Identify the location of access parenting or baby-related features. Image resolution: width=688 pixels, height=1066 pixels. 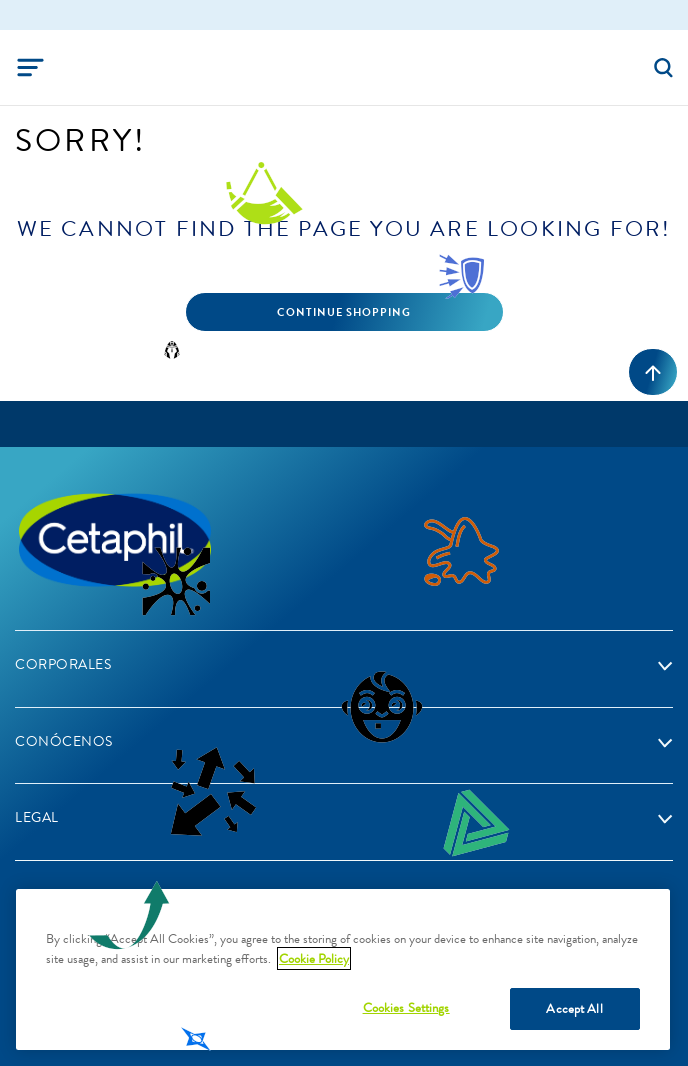
(382, 707).